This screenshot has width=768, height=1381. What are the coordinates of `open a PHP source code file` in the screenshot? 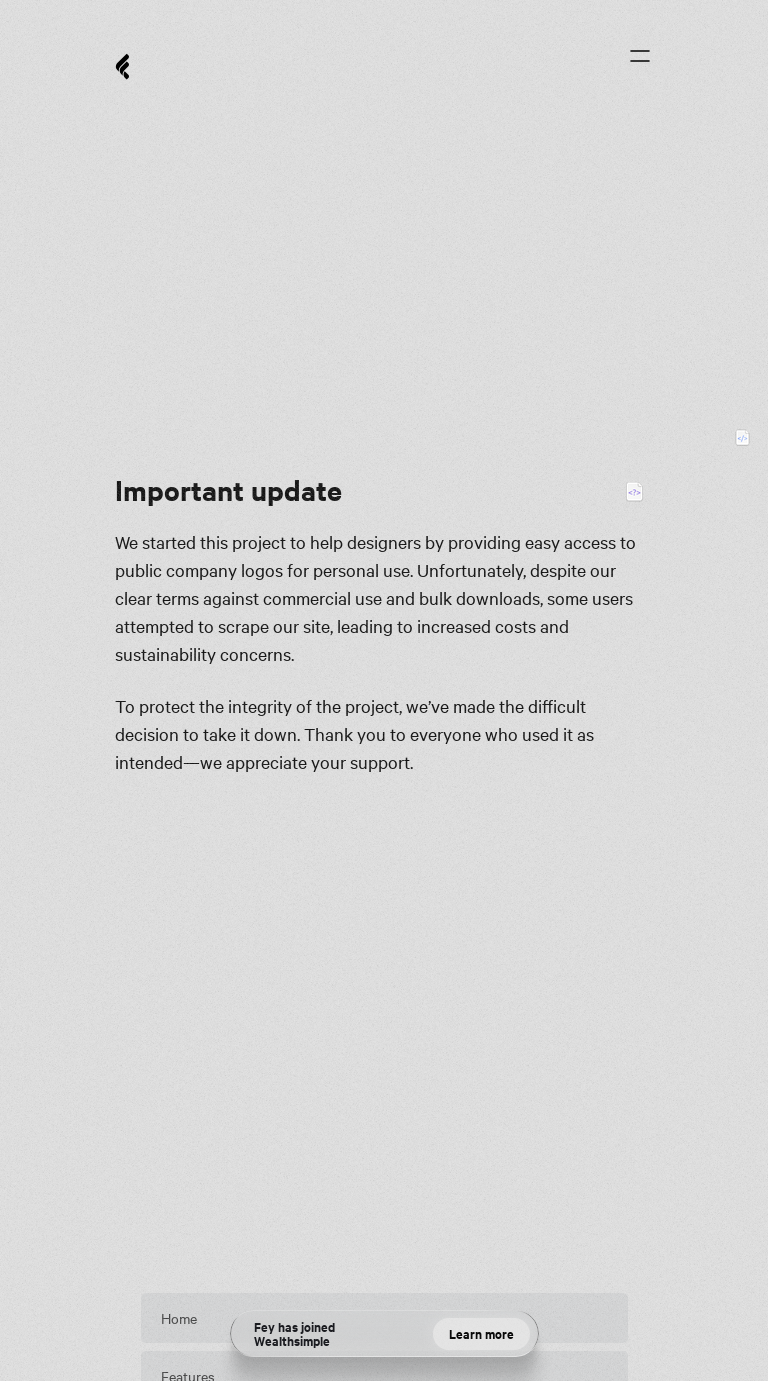 It's located at (634, 491).